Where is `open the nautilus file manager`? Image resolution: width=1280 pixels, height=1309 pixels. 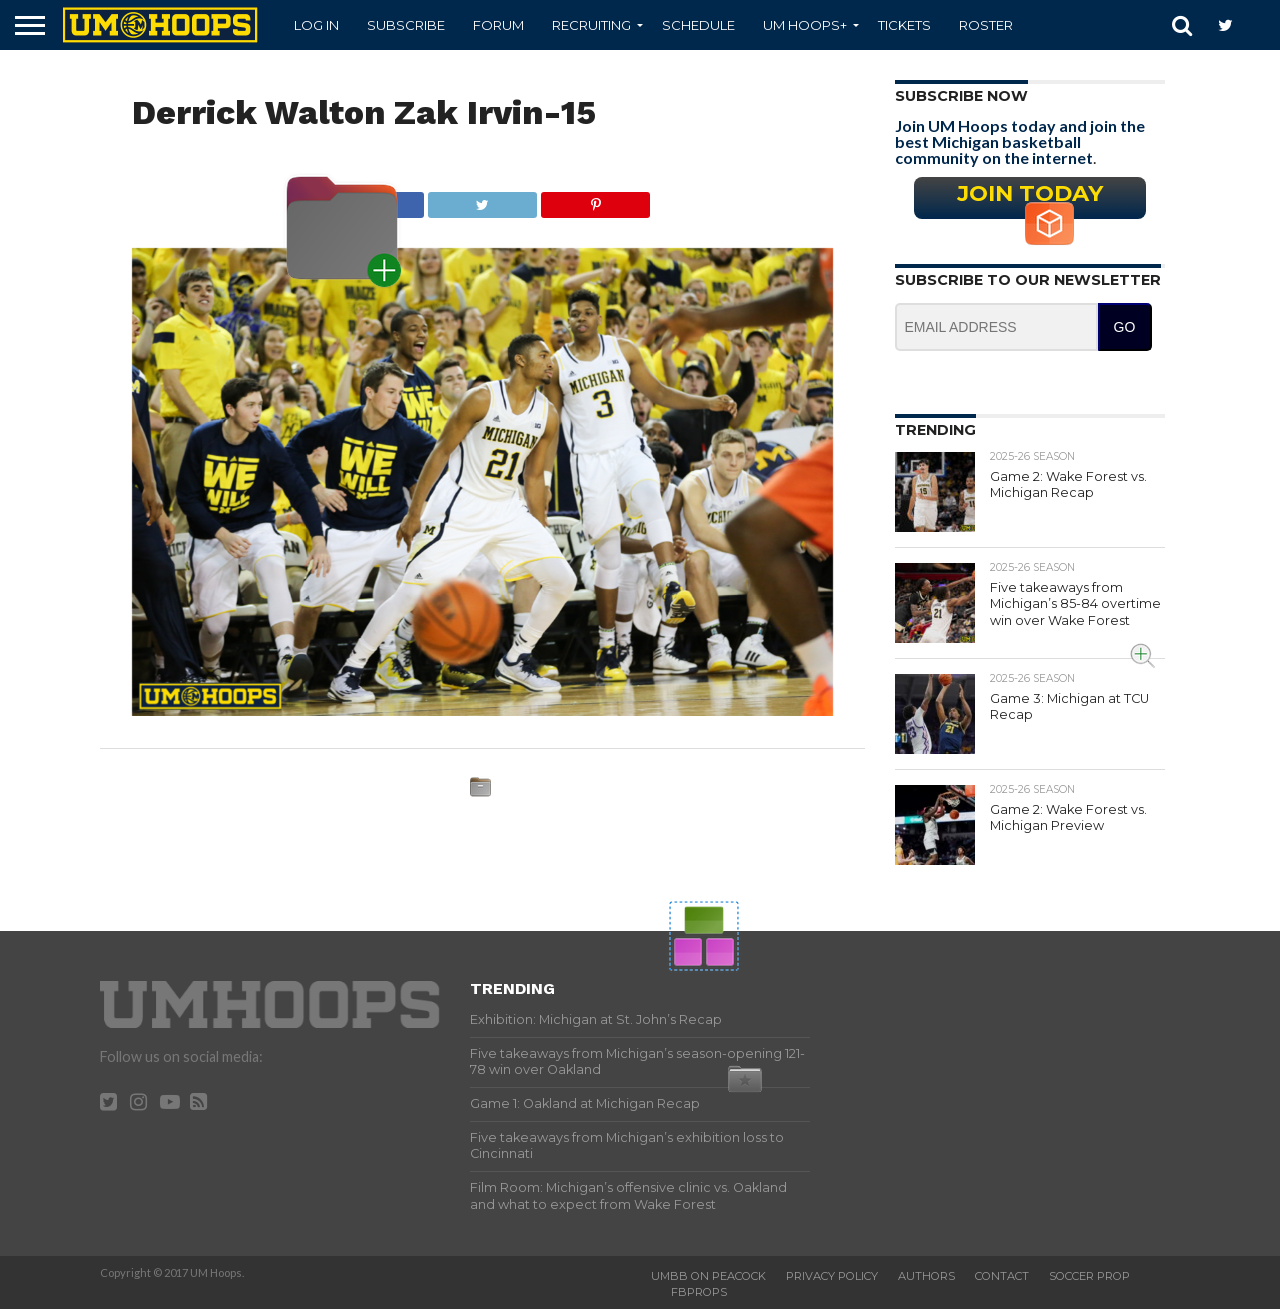 open the nautilus file manager is located at coordinates (480, 786).